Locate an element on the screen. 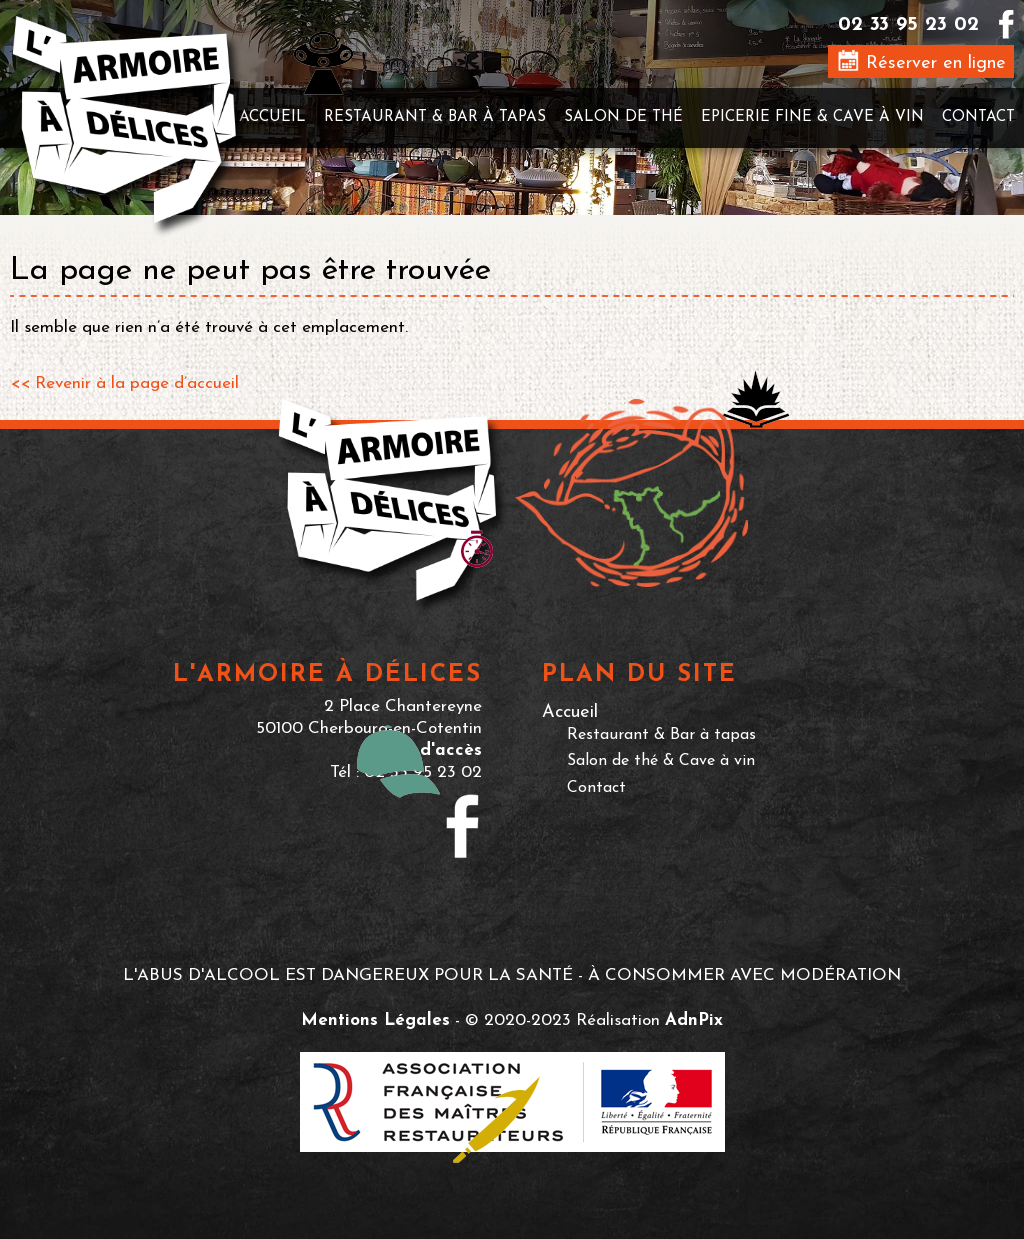 The height and width of the screenshot is (1239, 1024). access player profile or avatar customization is located at coordinates (398, 761).